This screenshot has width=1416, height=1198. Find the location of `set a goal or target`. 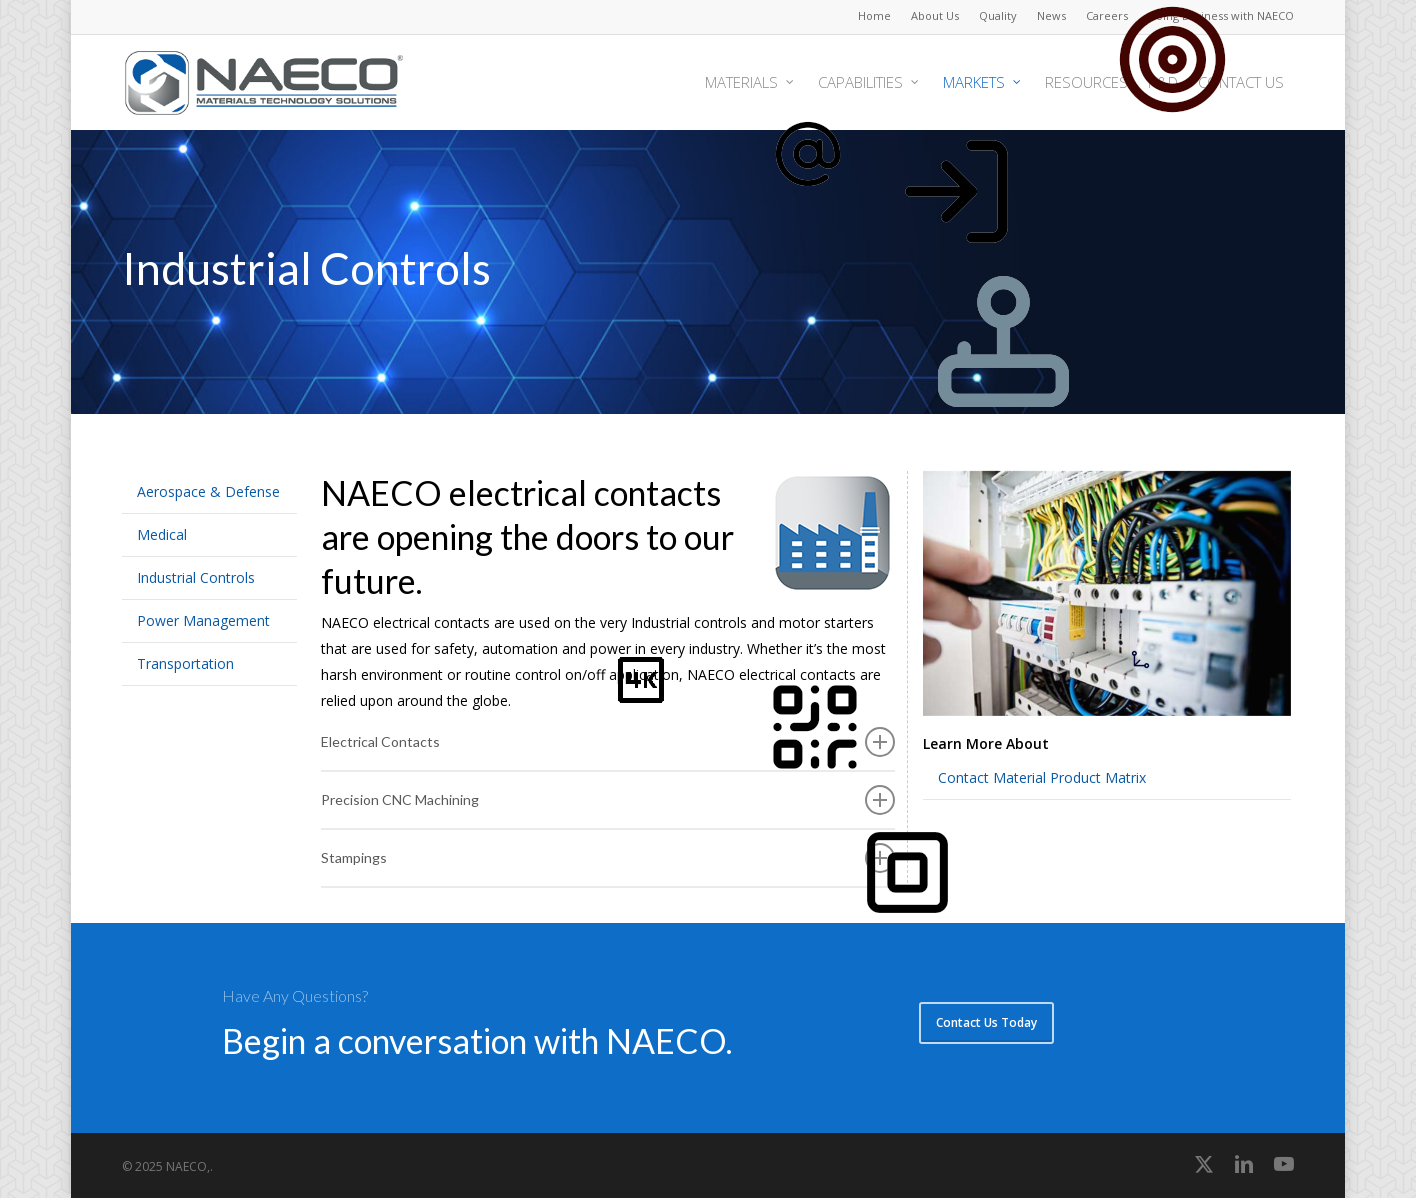

set a goal or target is located at coordinates (1172, 59).